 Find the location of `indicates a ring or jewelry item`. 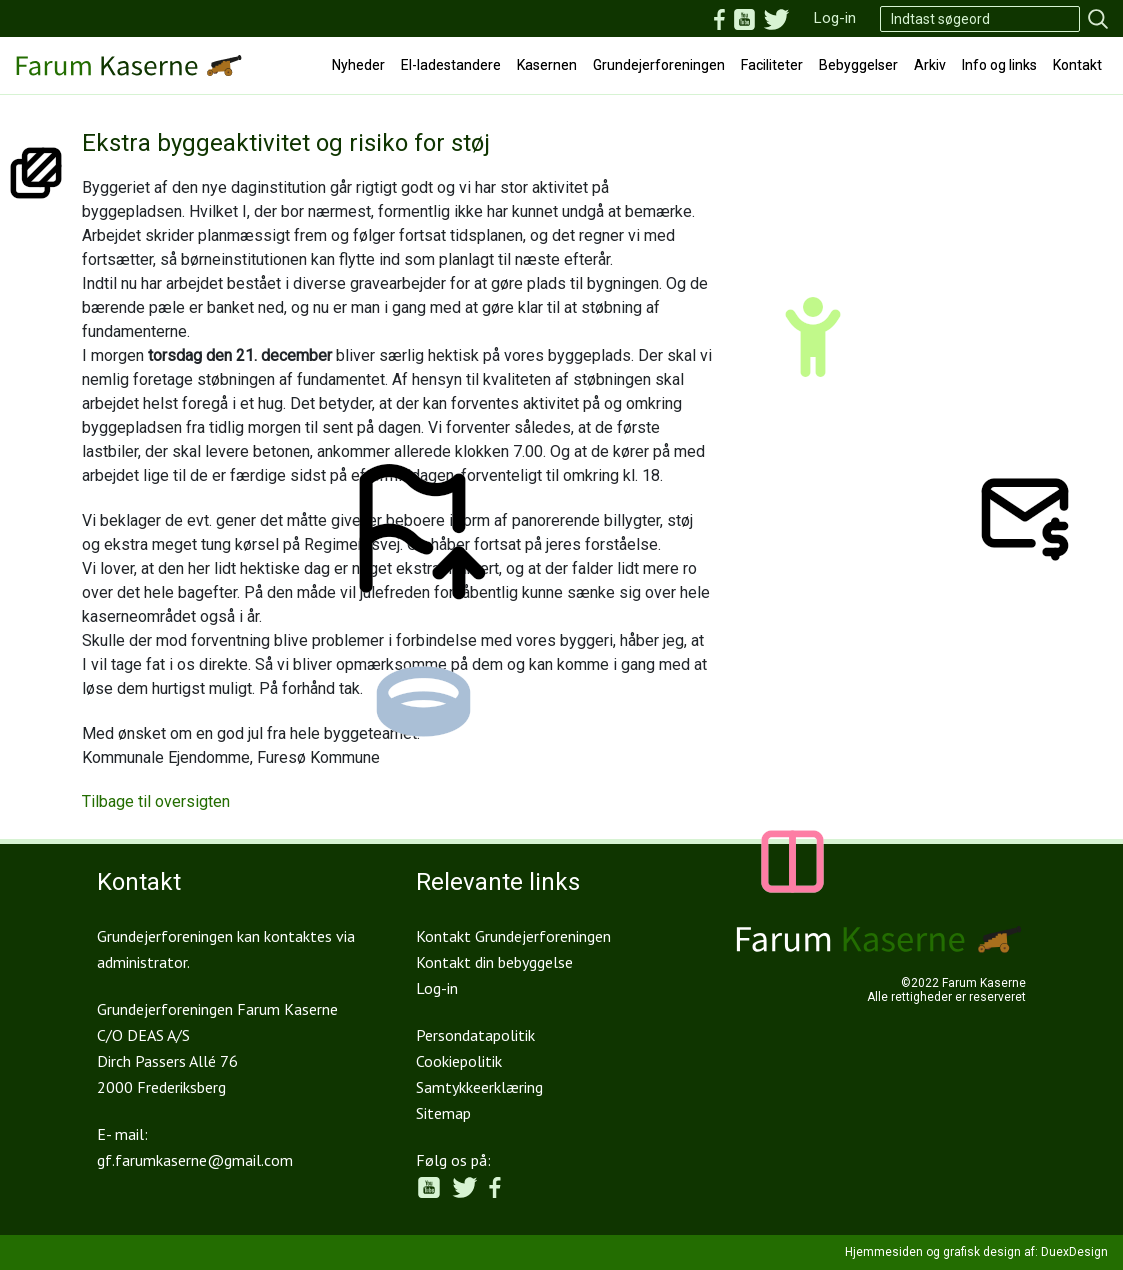

indicates a ring or jewelry item is located at coordinates (423, 701).